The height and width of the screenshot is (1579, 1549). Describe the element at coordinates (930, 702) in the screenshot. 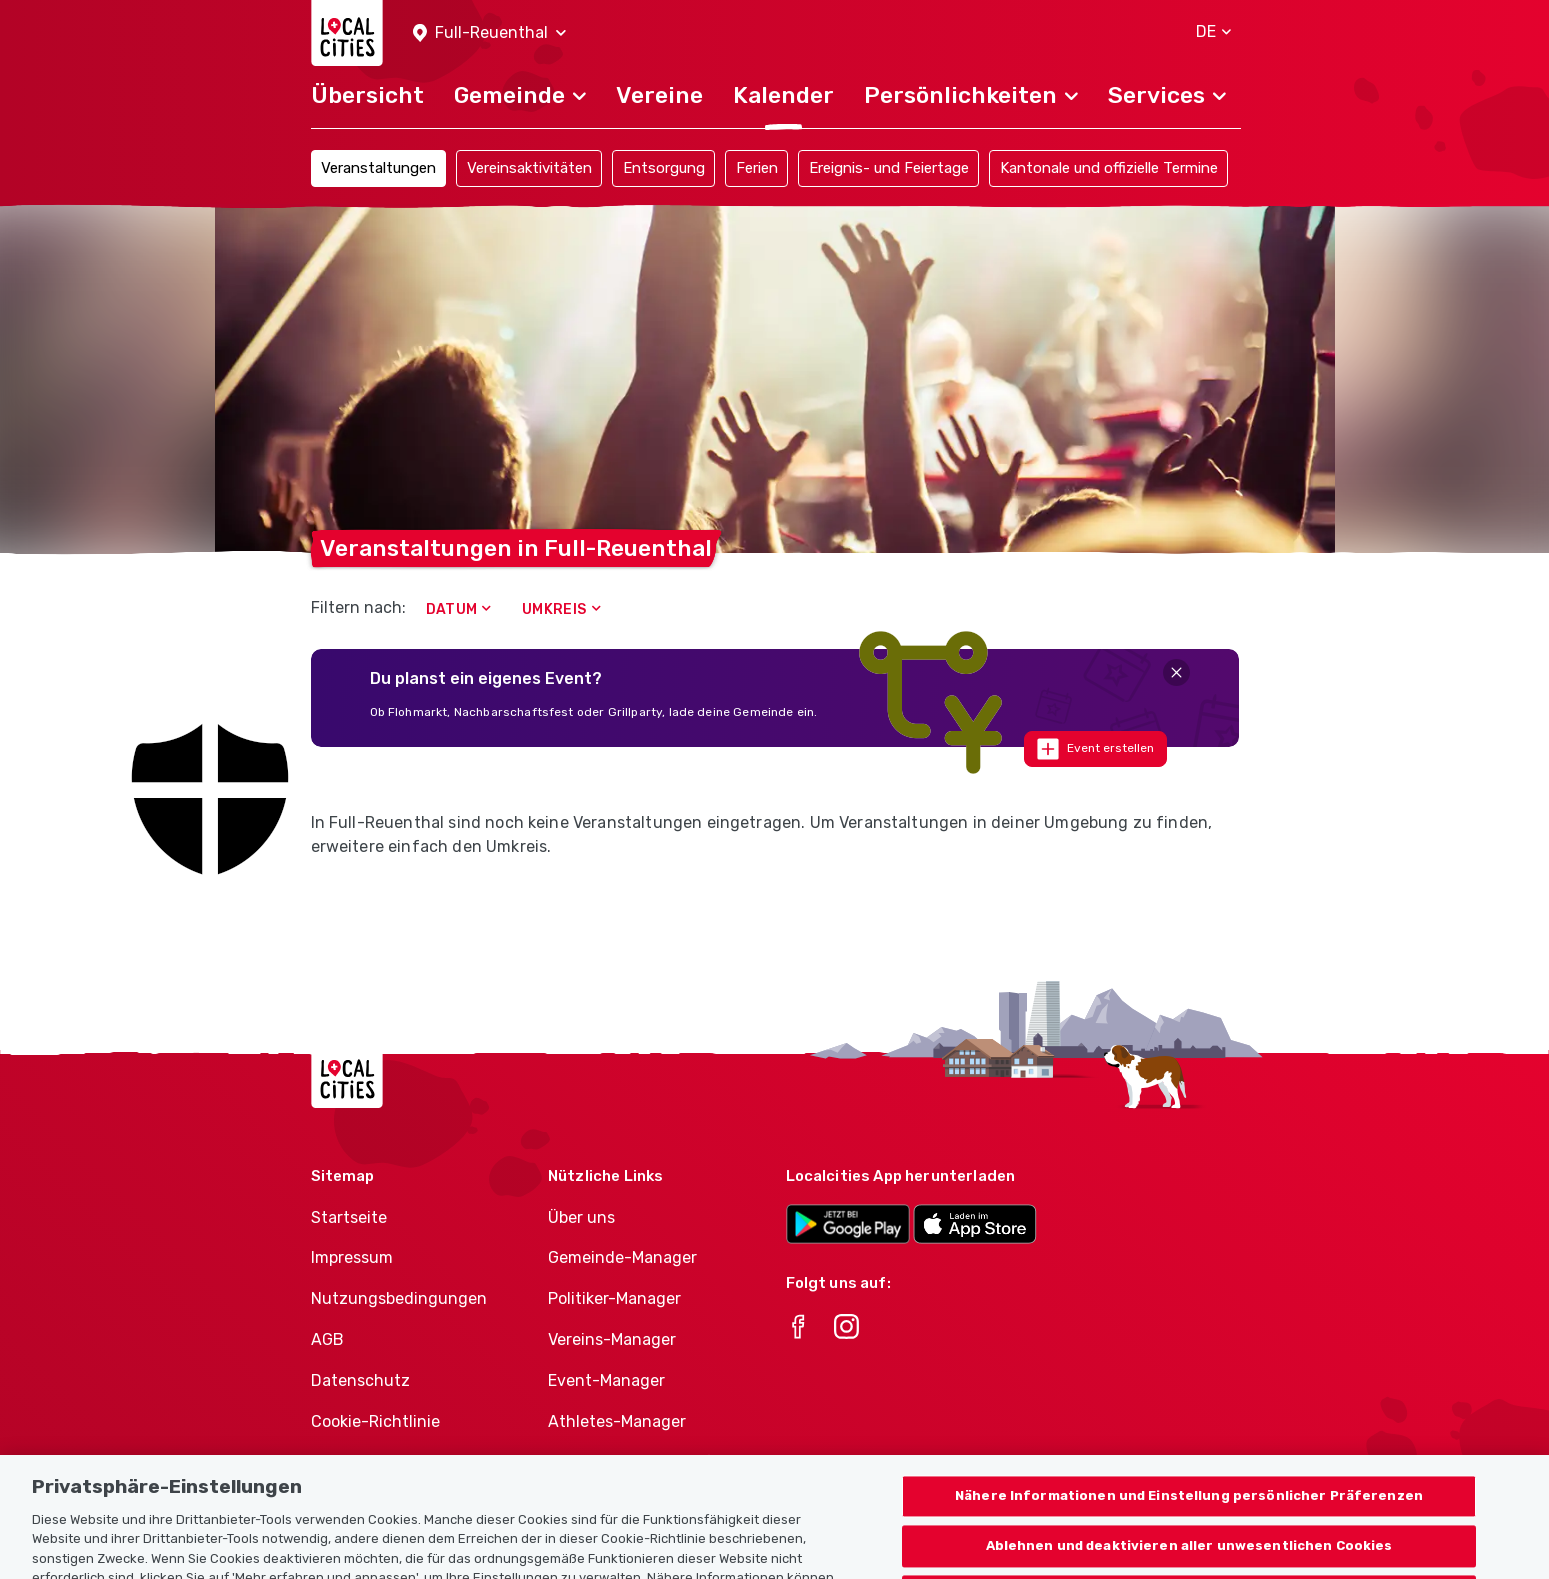

I see `transfer funds in yuan currency` at that location.